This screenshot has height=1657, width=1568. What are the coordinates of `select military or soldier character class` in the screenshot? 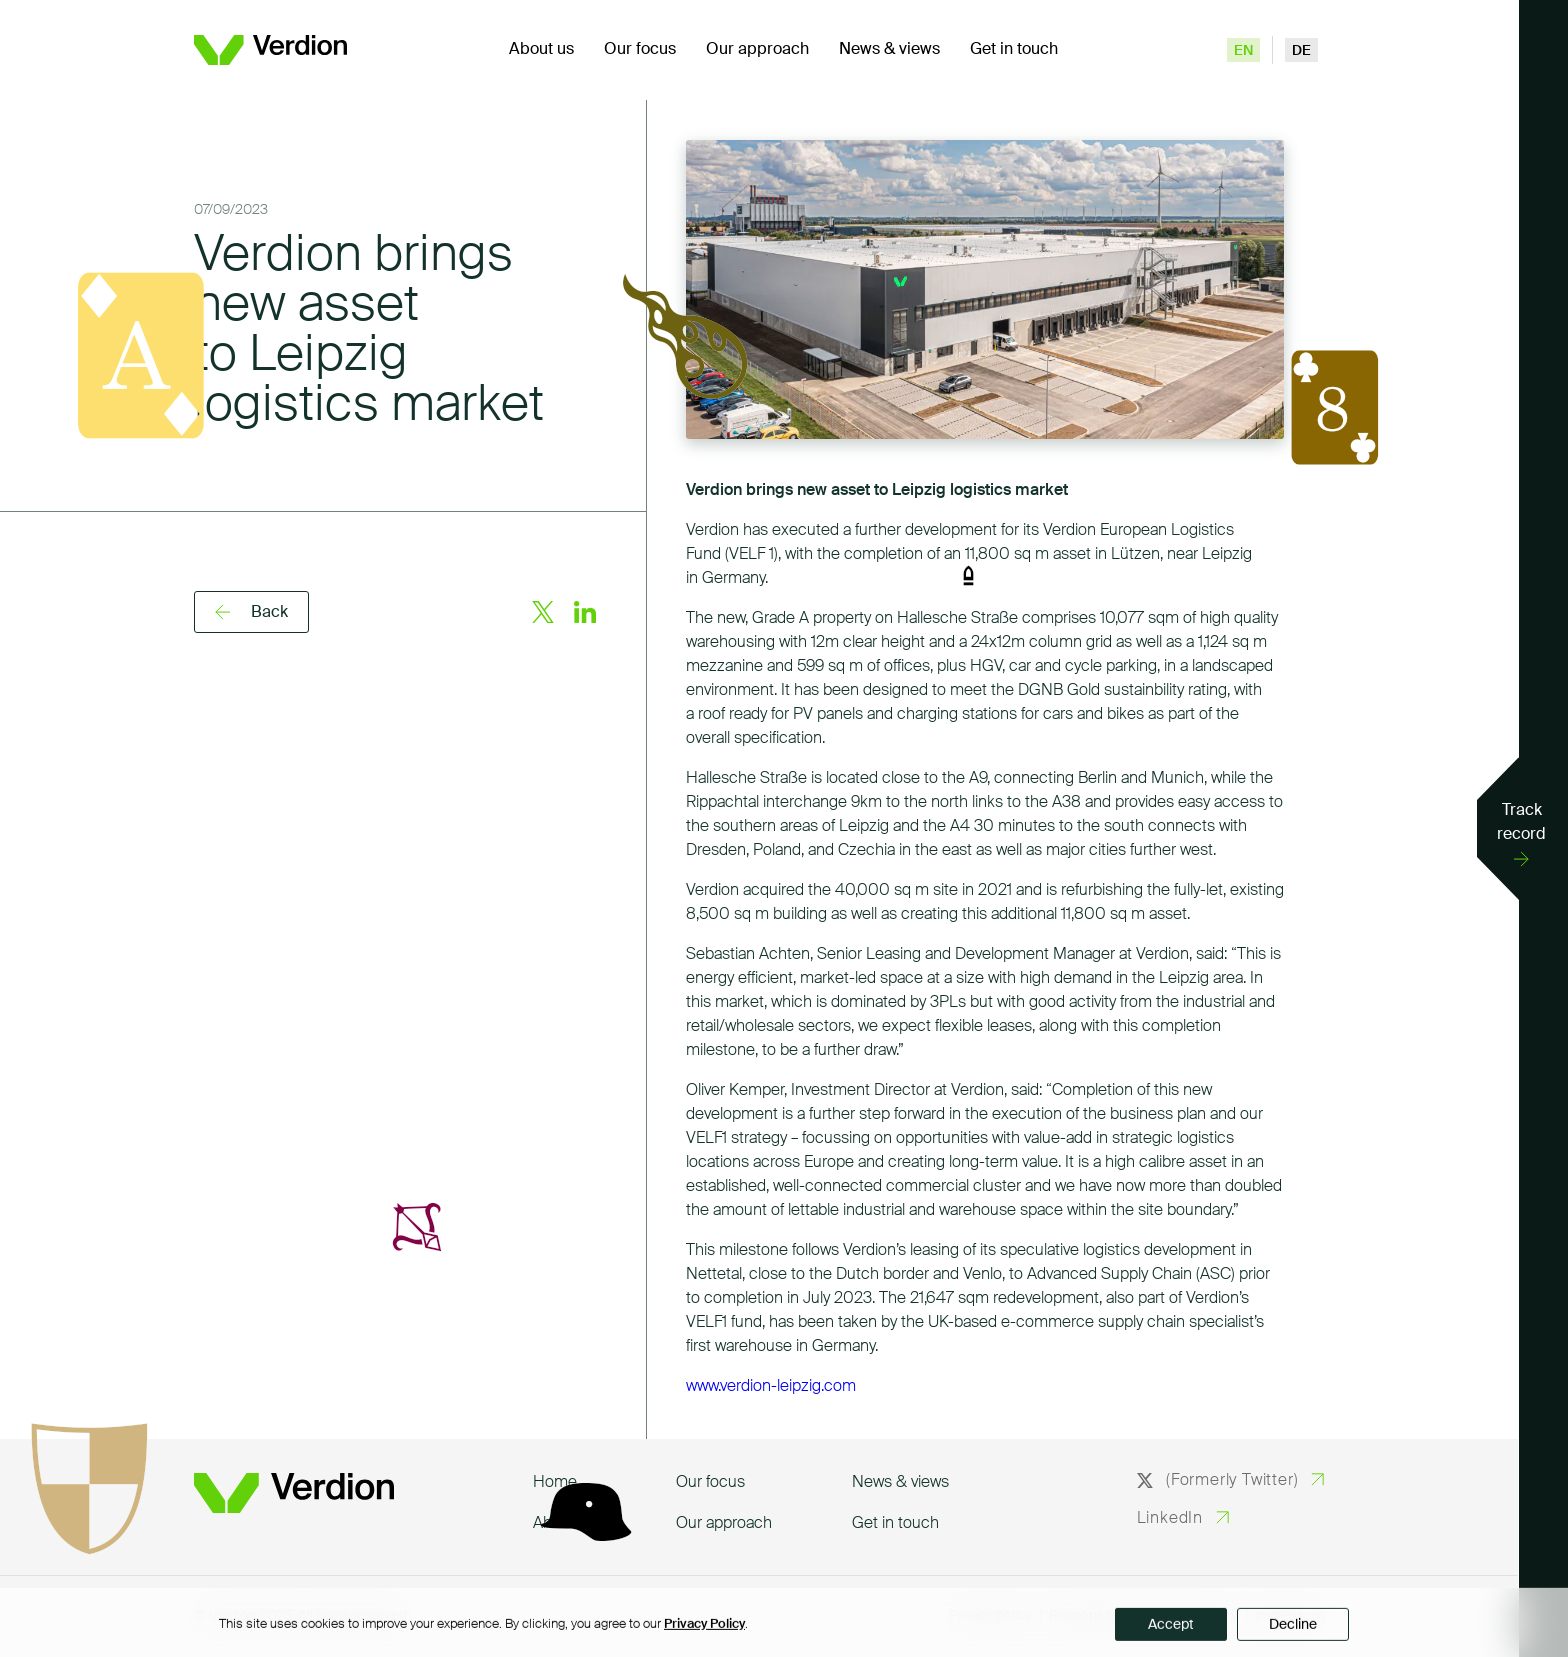 It's located at (586, 1512).